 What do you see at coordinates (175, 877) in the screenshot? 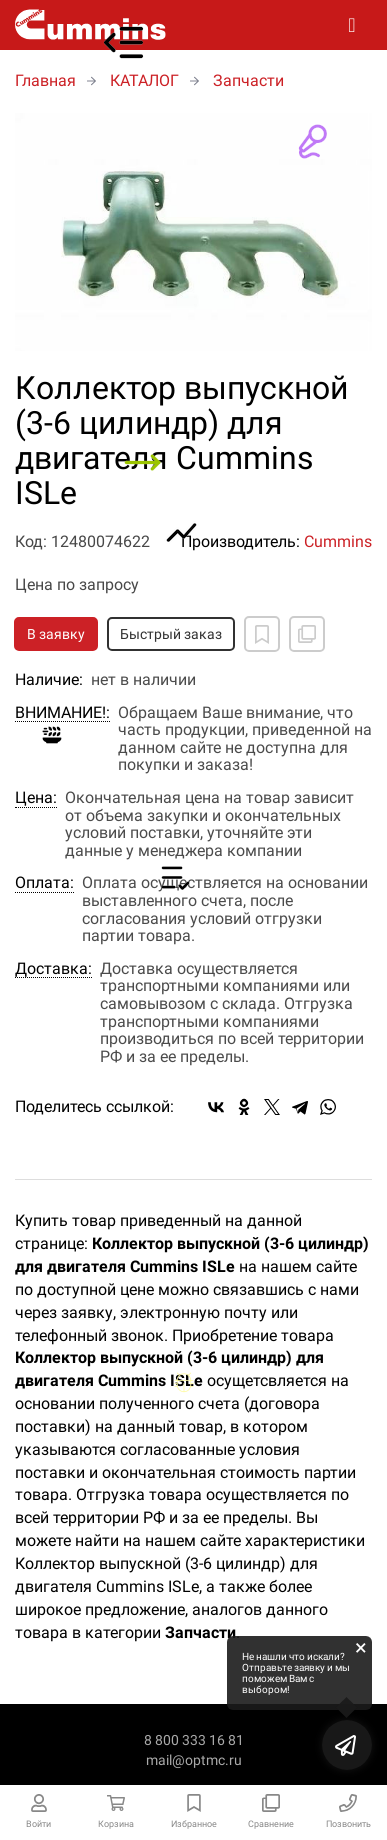
I see `view completed tasks` at bounding box center [175, 877].